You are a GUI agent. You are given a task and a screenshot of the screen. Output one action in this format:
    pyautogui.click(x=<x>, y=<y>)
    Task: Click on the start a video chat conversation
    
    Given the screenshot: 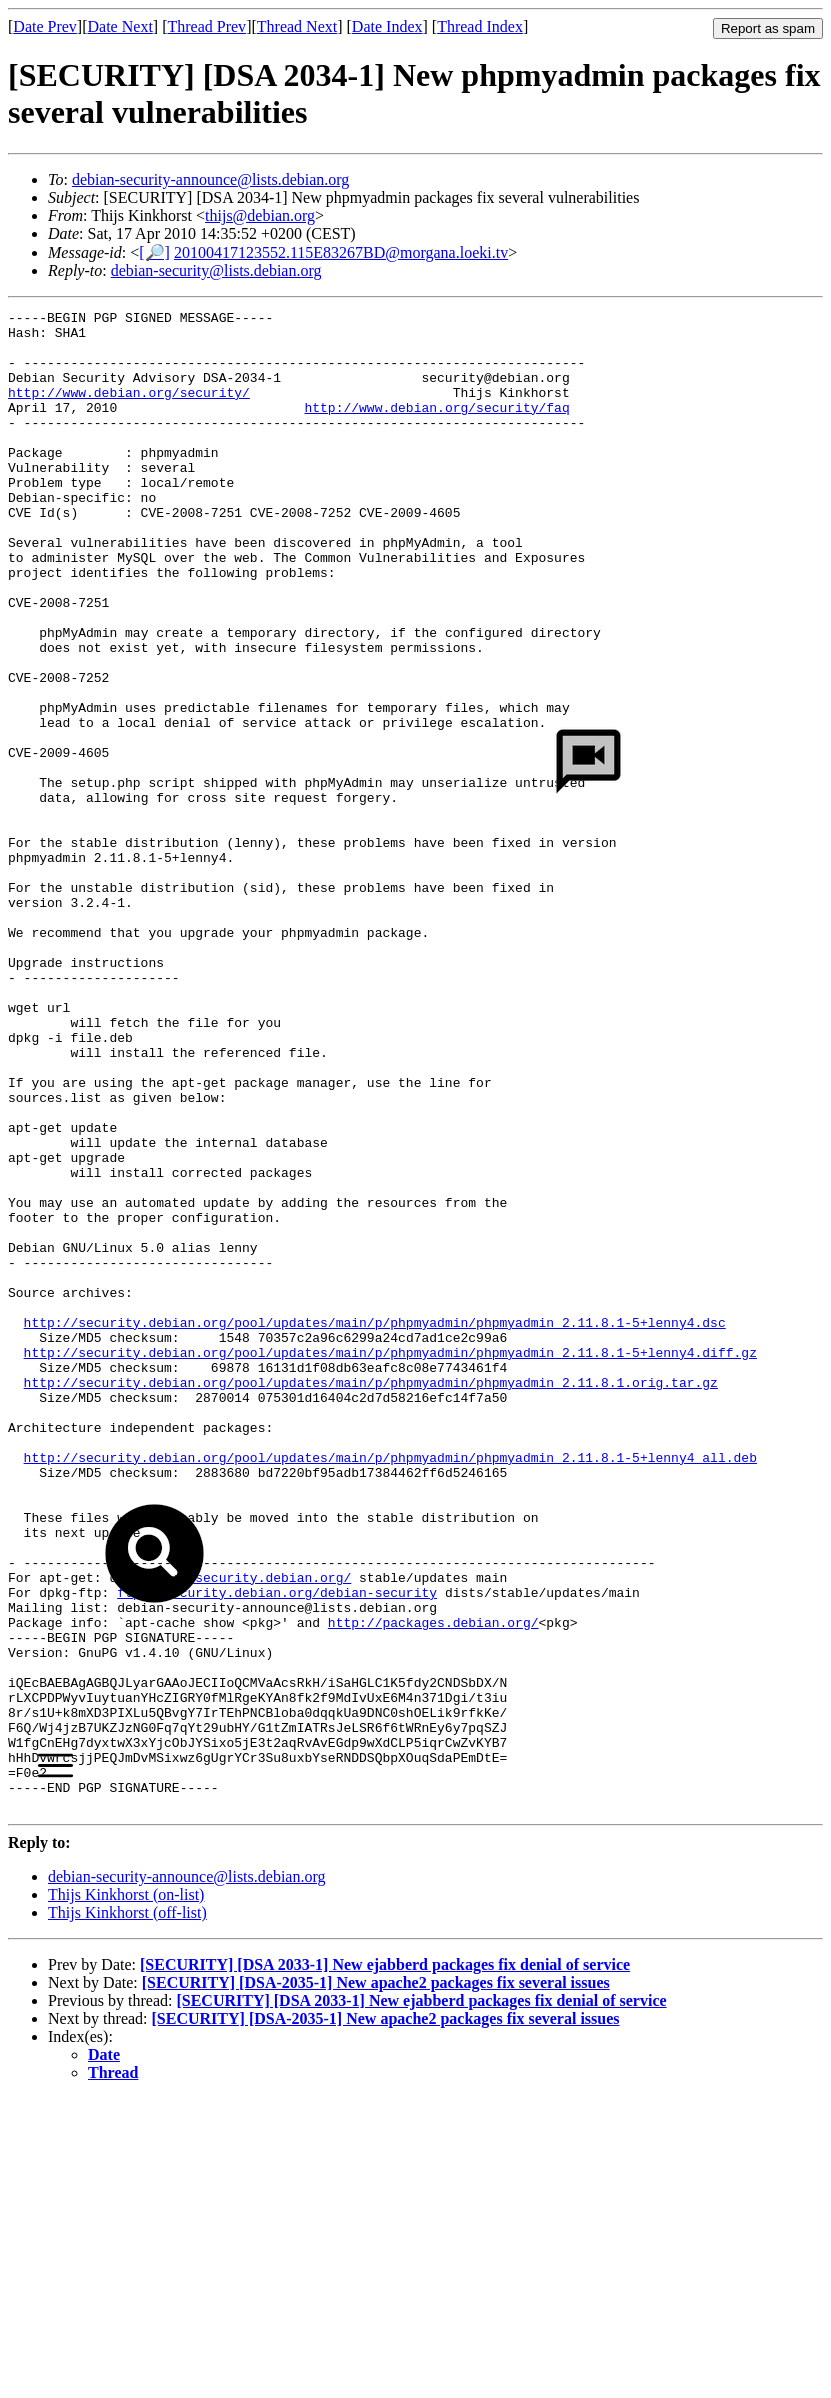 What is the action you would take?
    pyautogui.click(x=588, y=761)
    